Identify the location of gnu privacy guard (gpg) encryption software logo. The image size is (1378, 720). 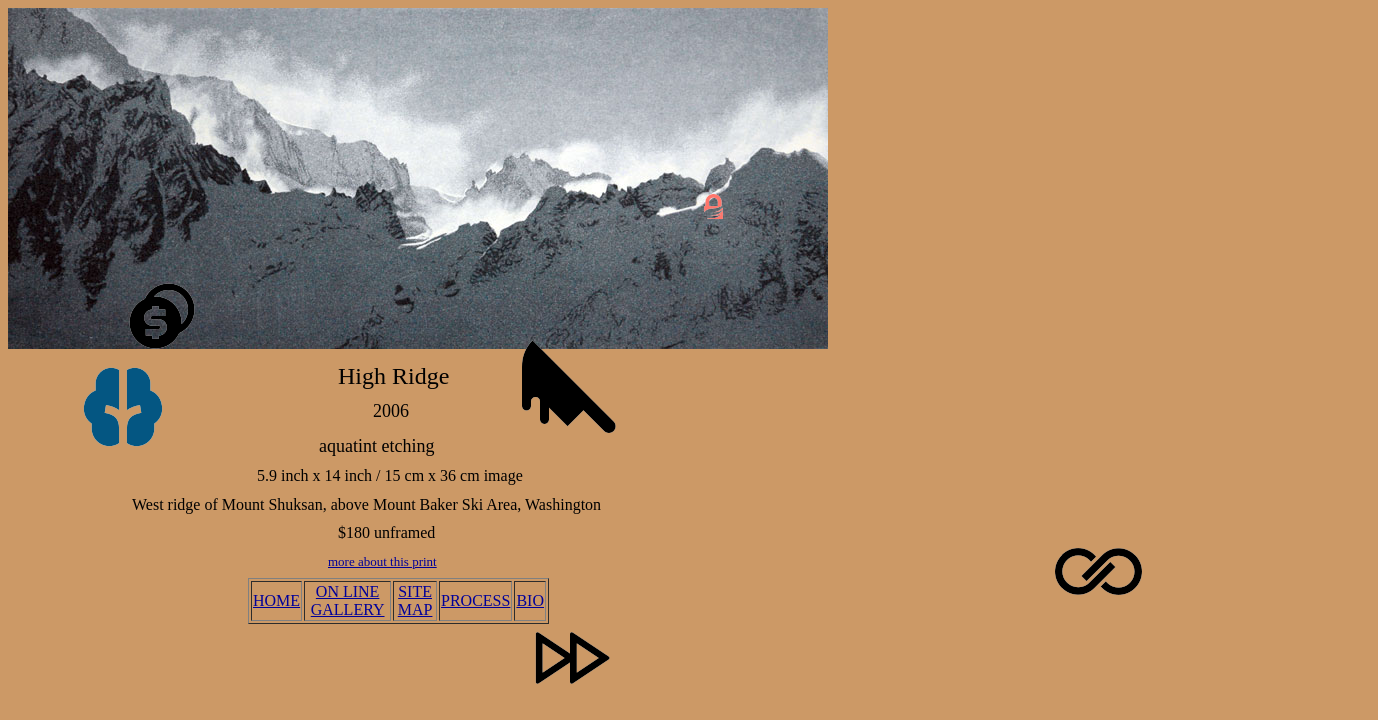
(713, 206).